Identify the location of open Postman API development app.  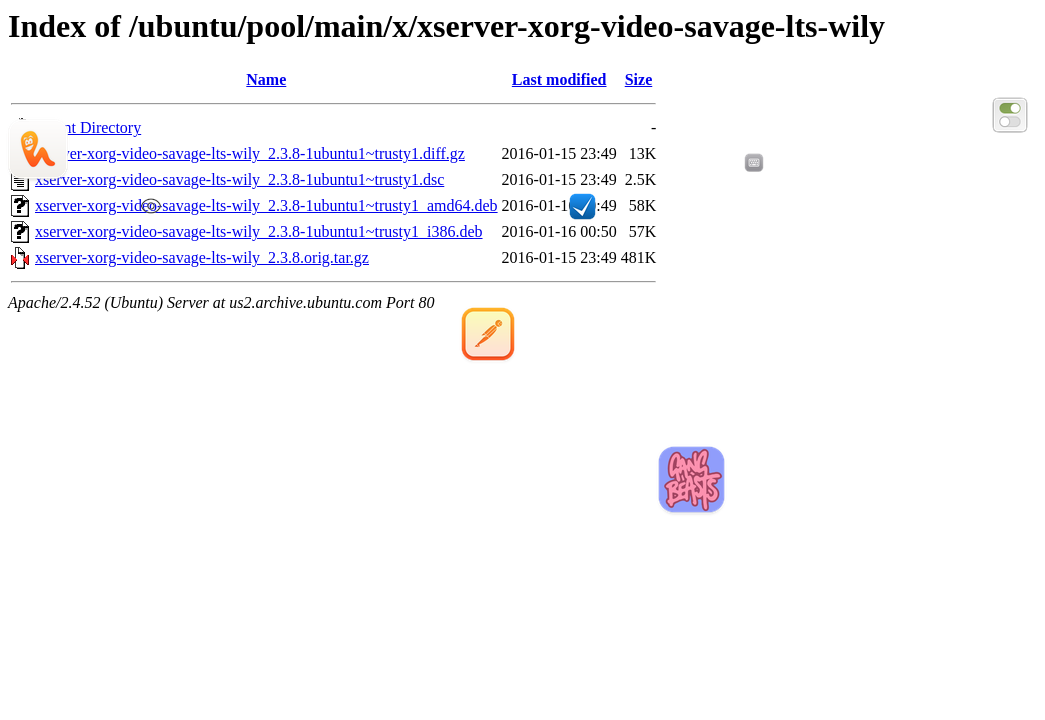
(488, 334).